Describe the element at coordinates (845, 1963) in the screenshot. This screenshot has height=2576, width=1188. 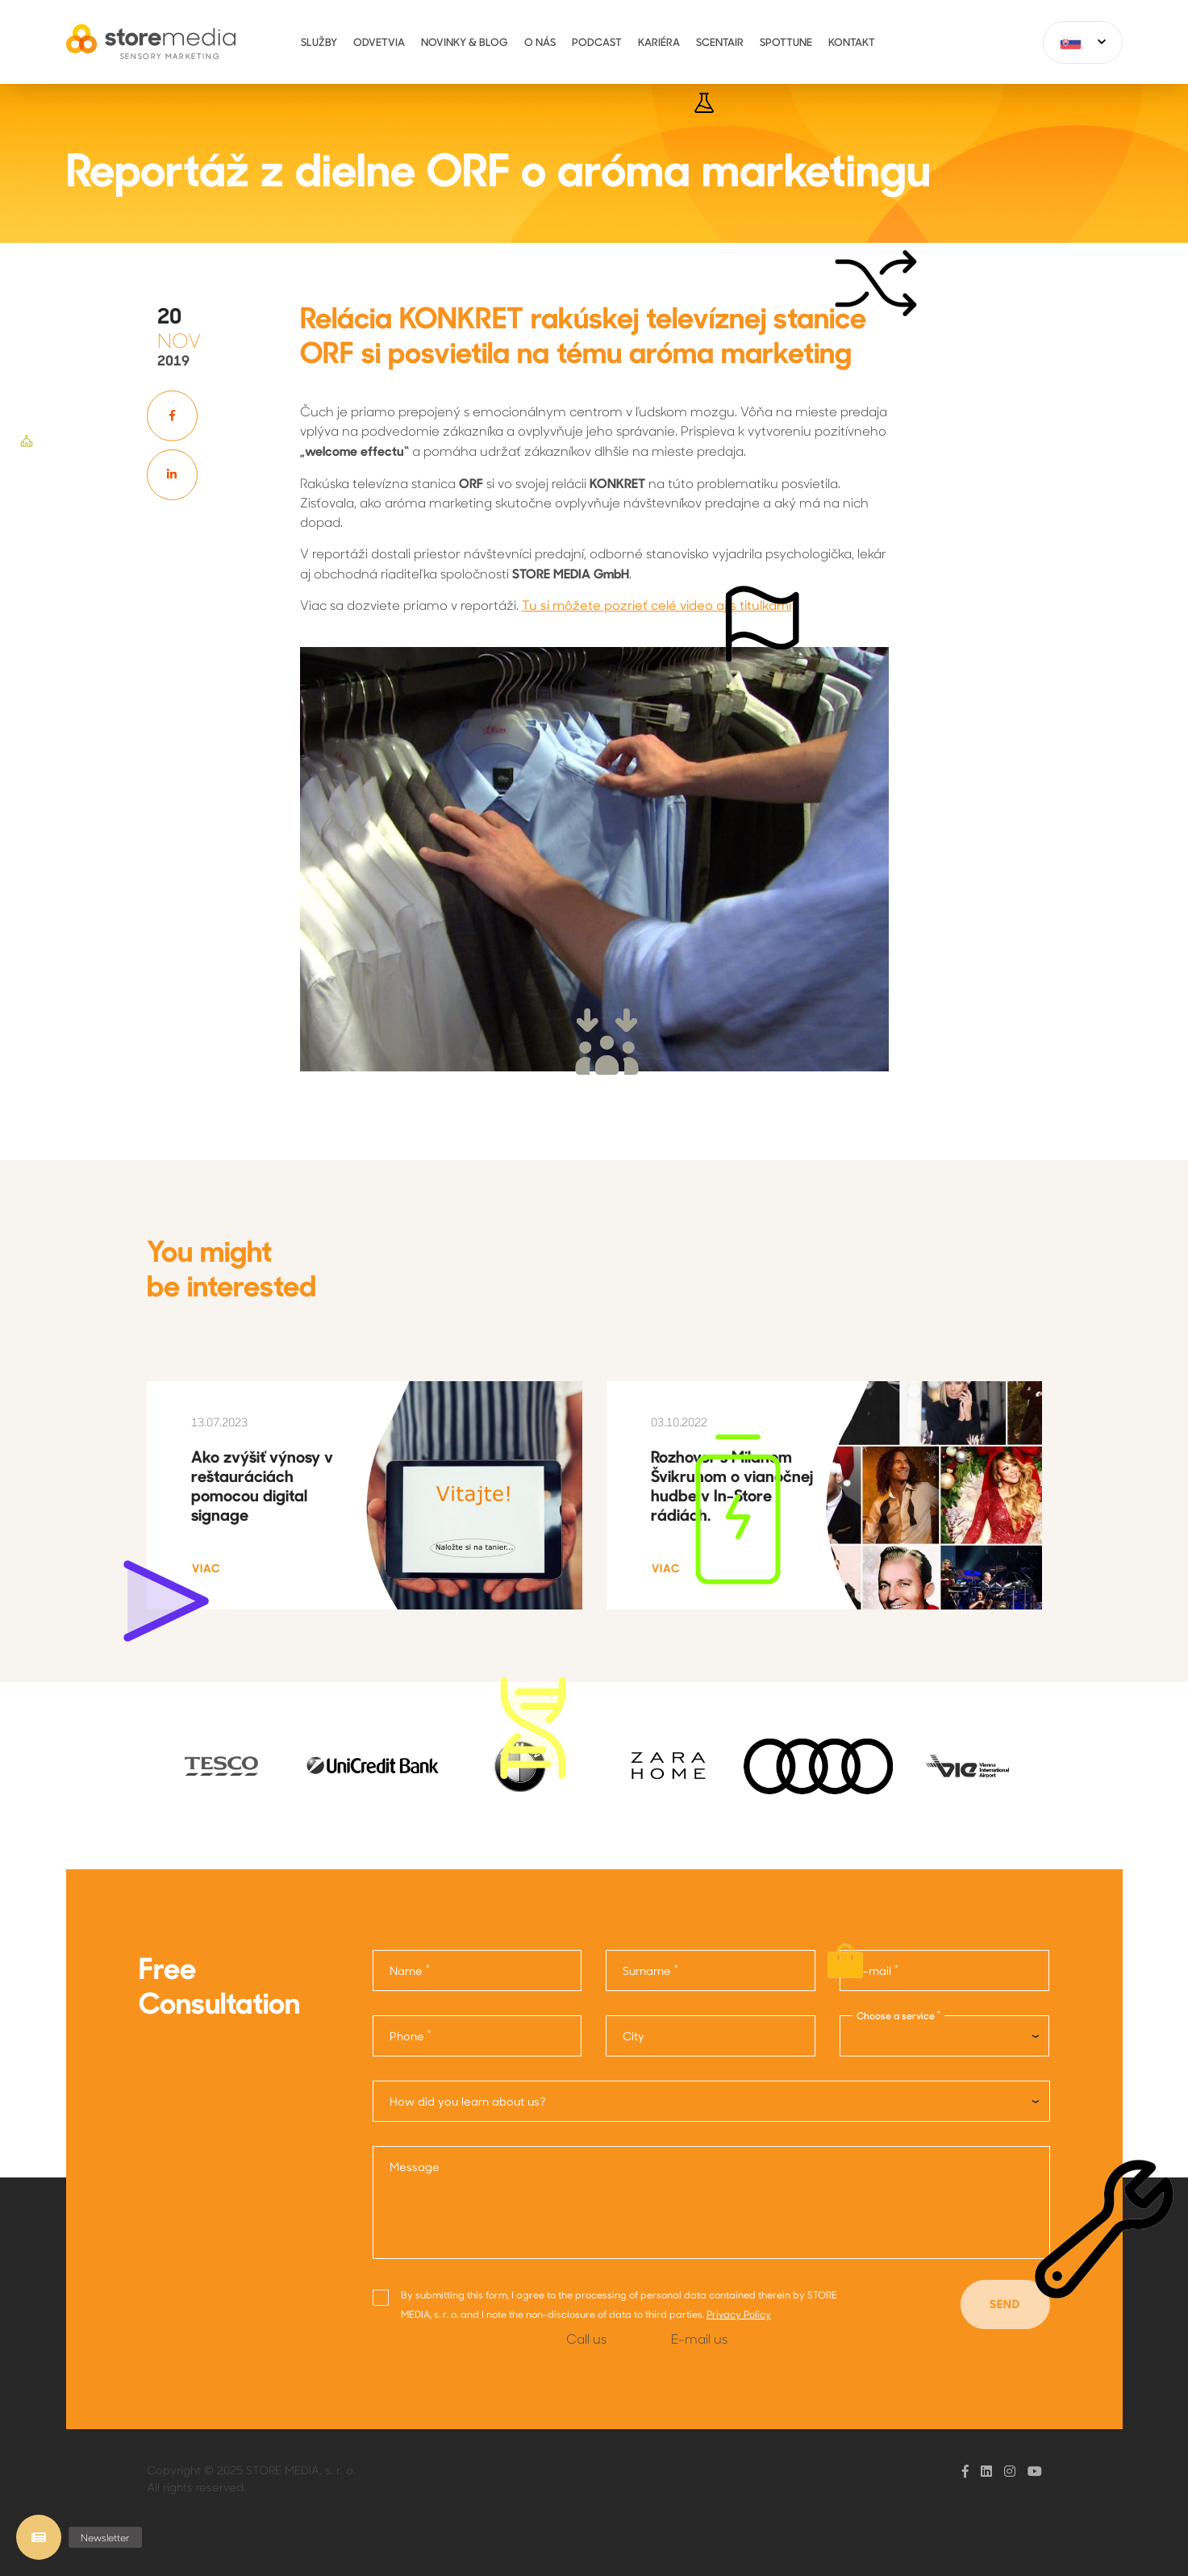
I see `view your shopping bag` at that location.